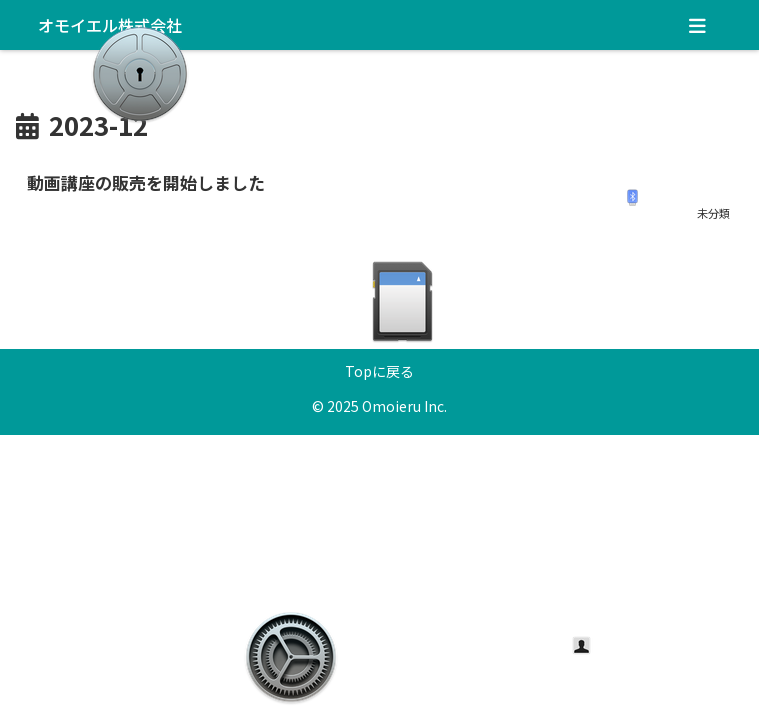  Describe the element at coordinates (570, 634) in the screenshot. I see `indicates user-generated content in the library` at that location.